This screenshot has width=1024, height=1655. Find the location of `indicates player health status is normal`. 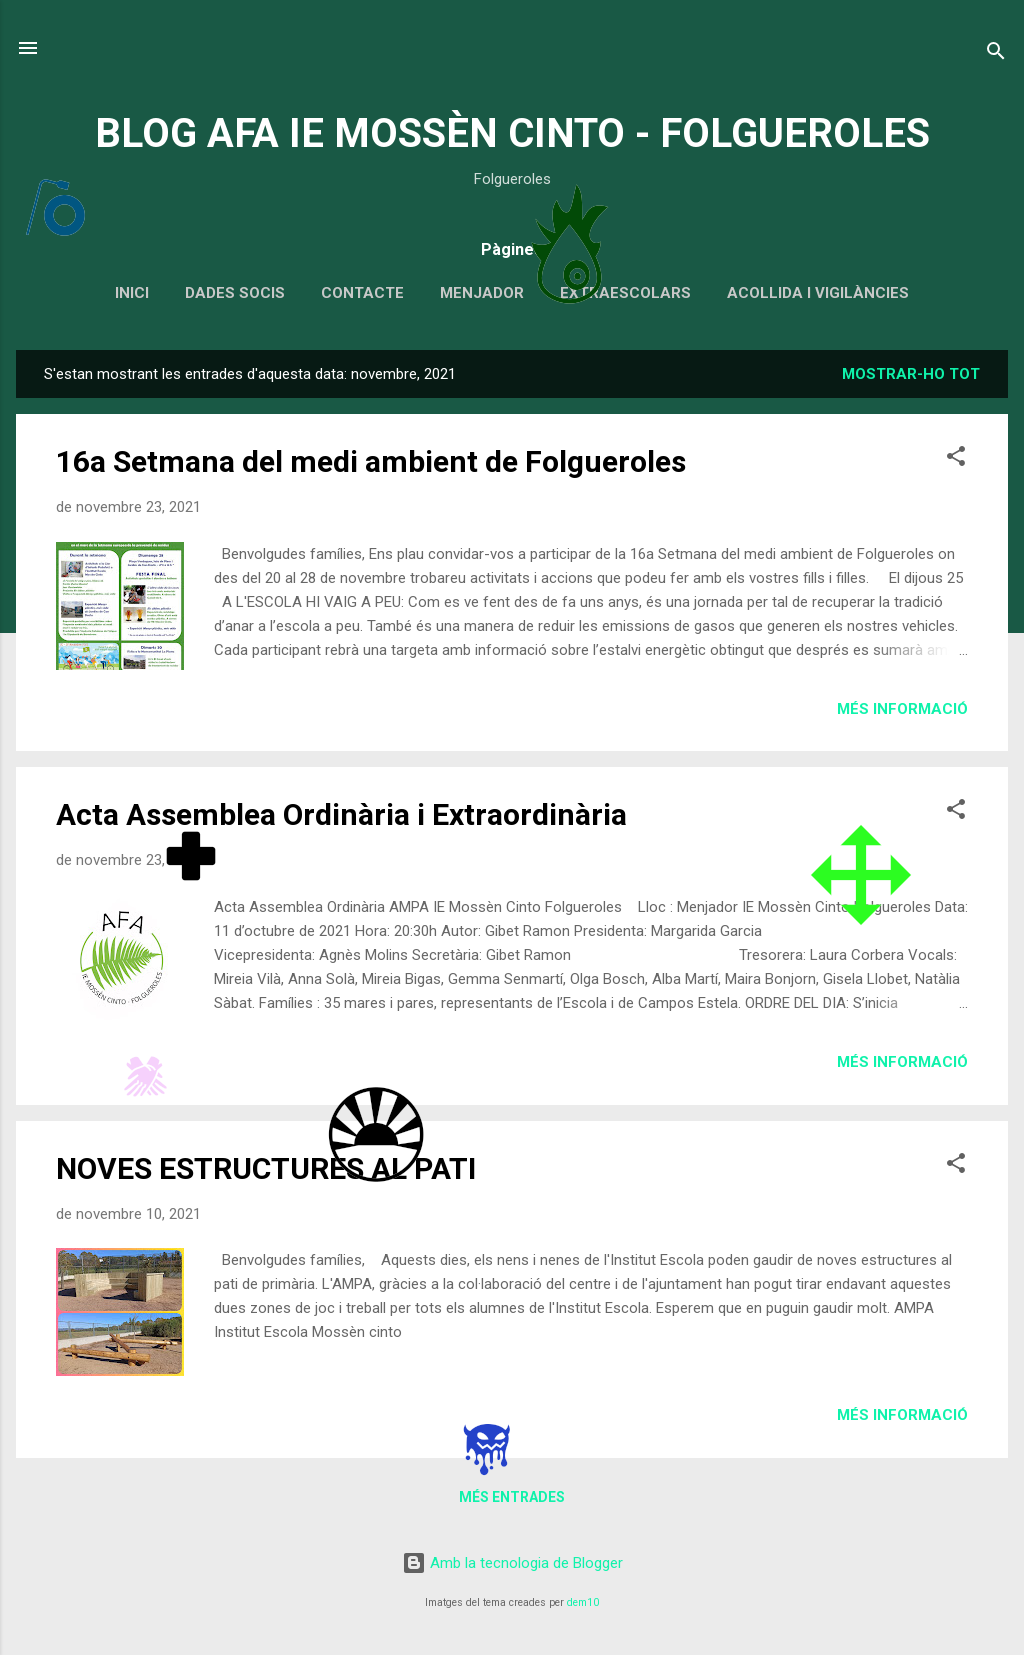

indicates player health status is normal is located at coordinates (191, 856).